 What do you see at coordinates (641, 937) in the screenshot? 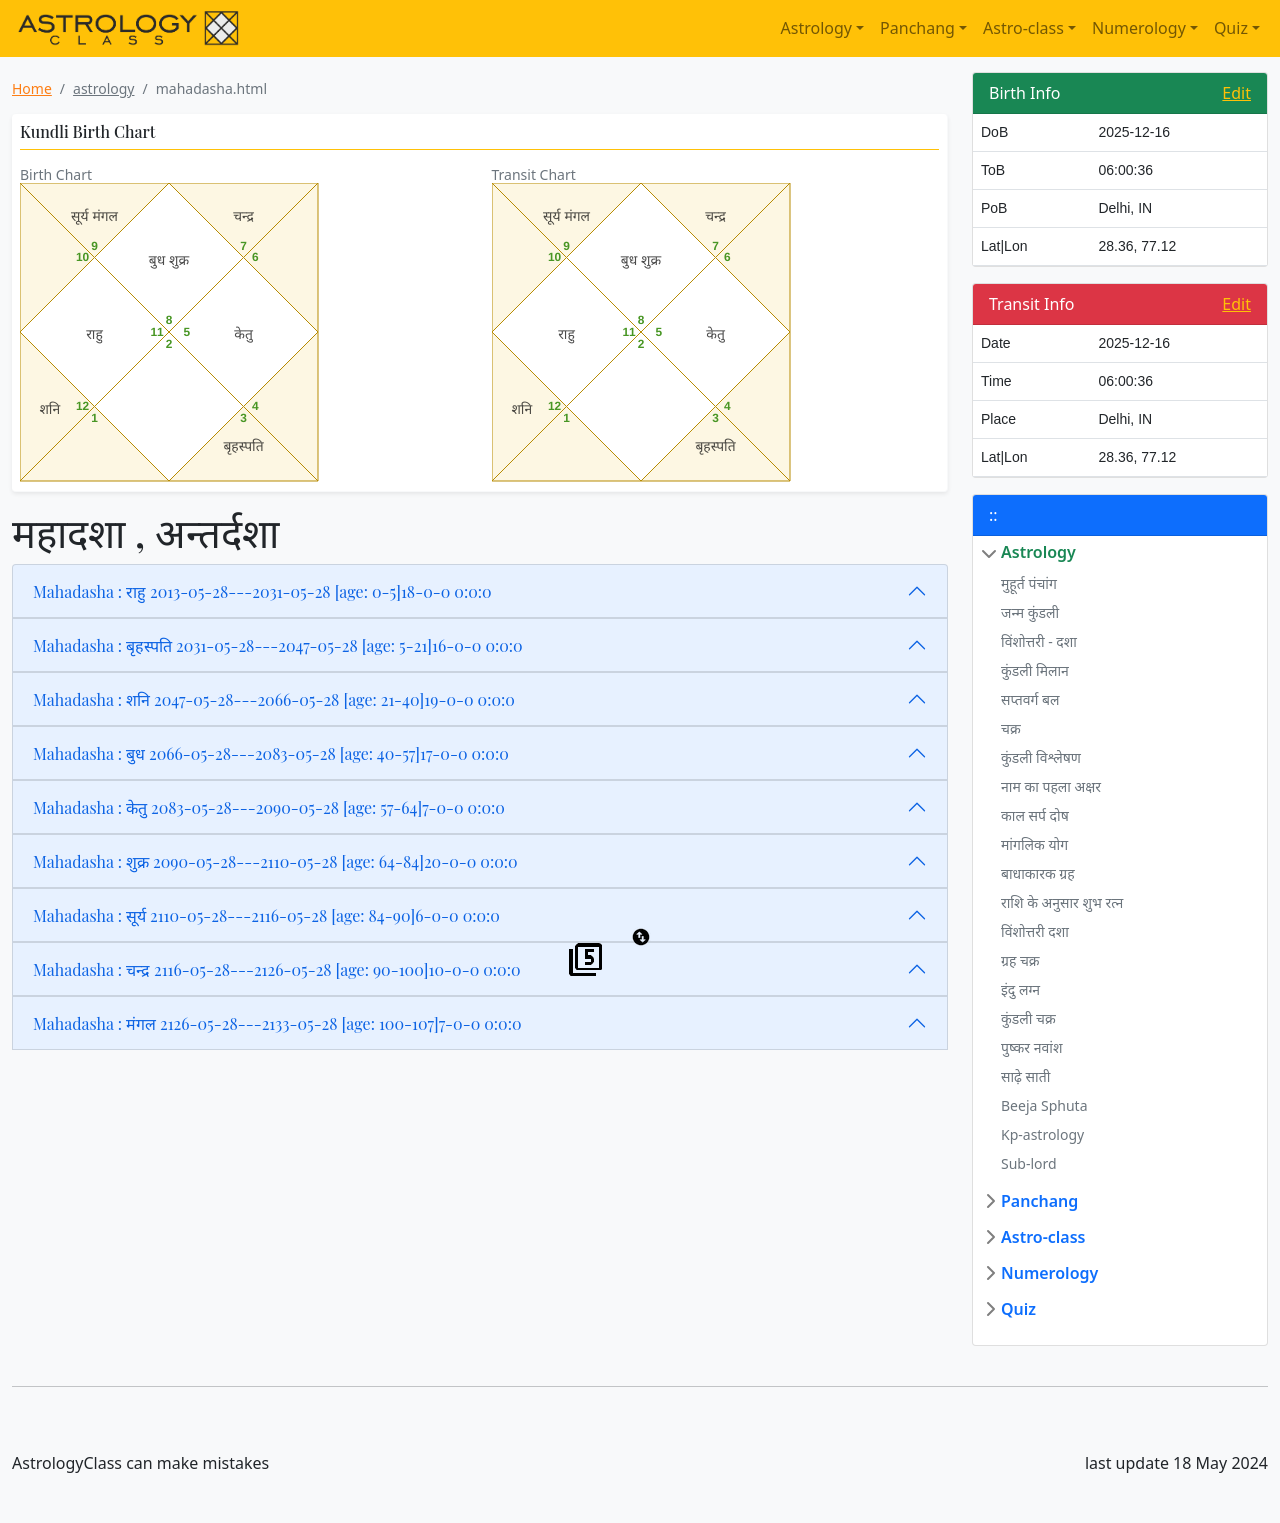
I see `swap or reorder items vertically` at bounding box center [641, 937].